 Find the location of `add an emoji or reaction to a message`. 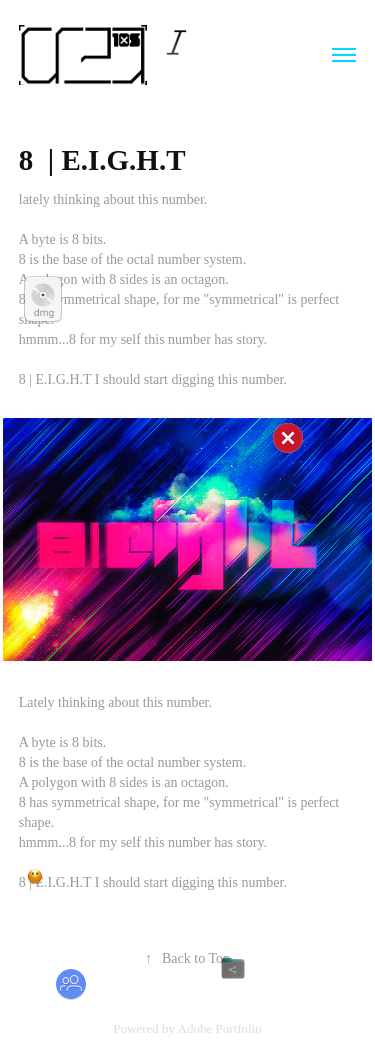

add an emoji or reaction to a message is located at coordinates (35, 877).